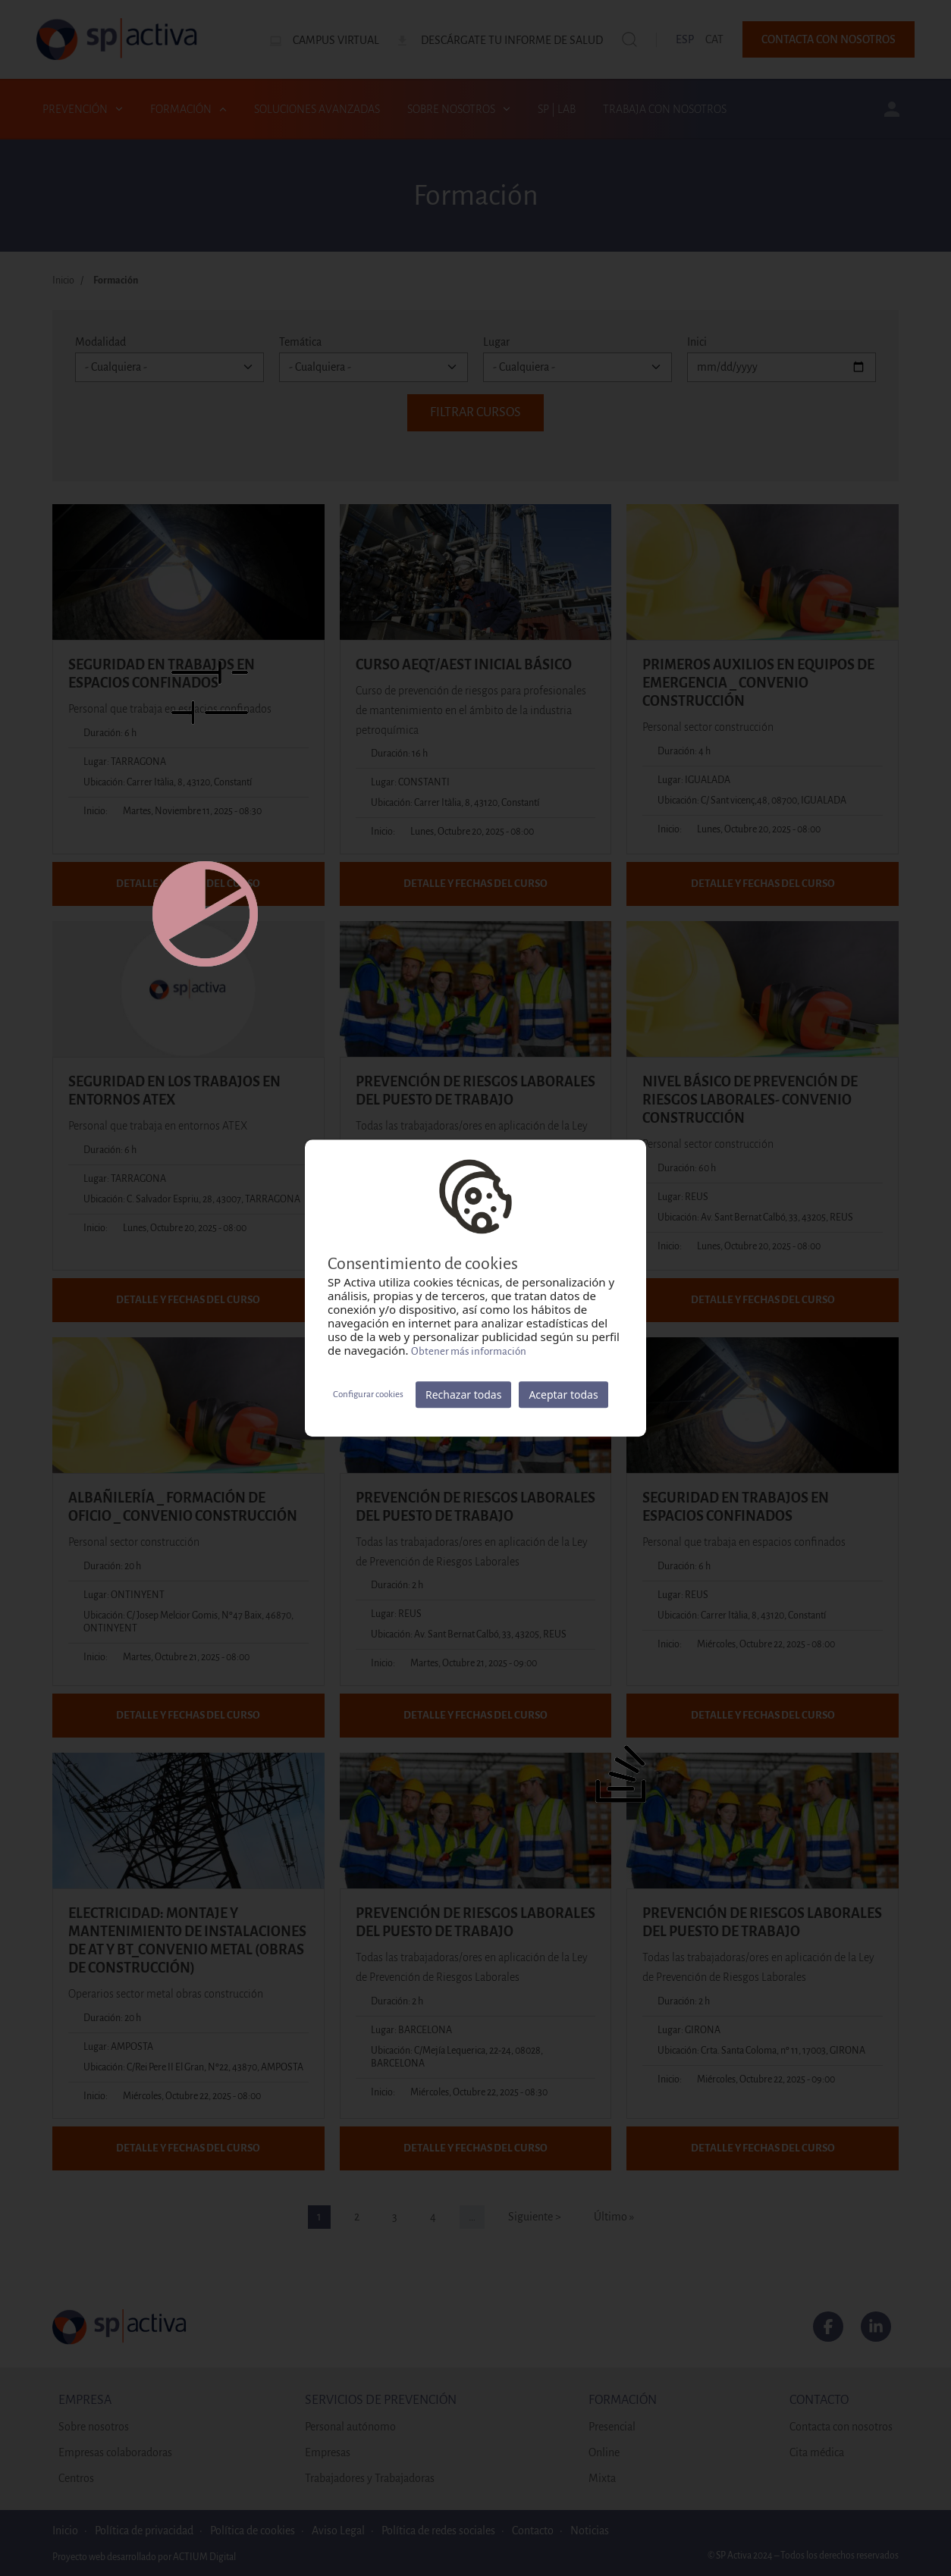 Image resolution: width=951 pixels, height=2576 pixels. What do you see at coordinates (620, 1775) in the screenshot?
I see `visit stack overflow for programming help` at bounding box center [620, 1775].